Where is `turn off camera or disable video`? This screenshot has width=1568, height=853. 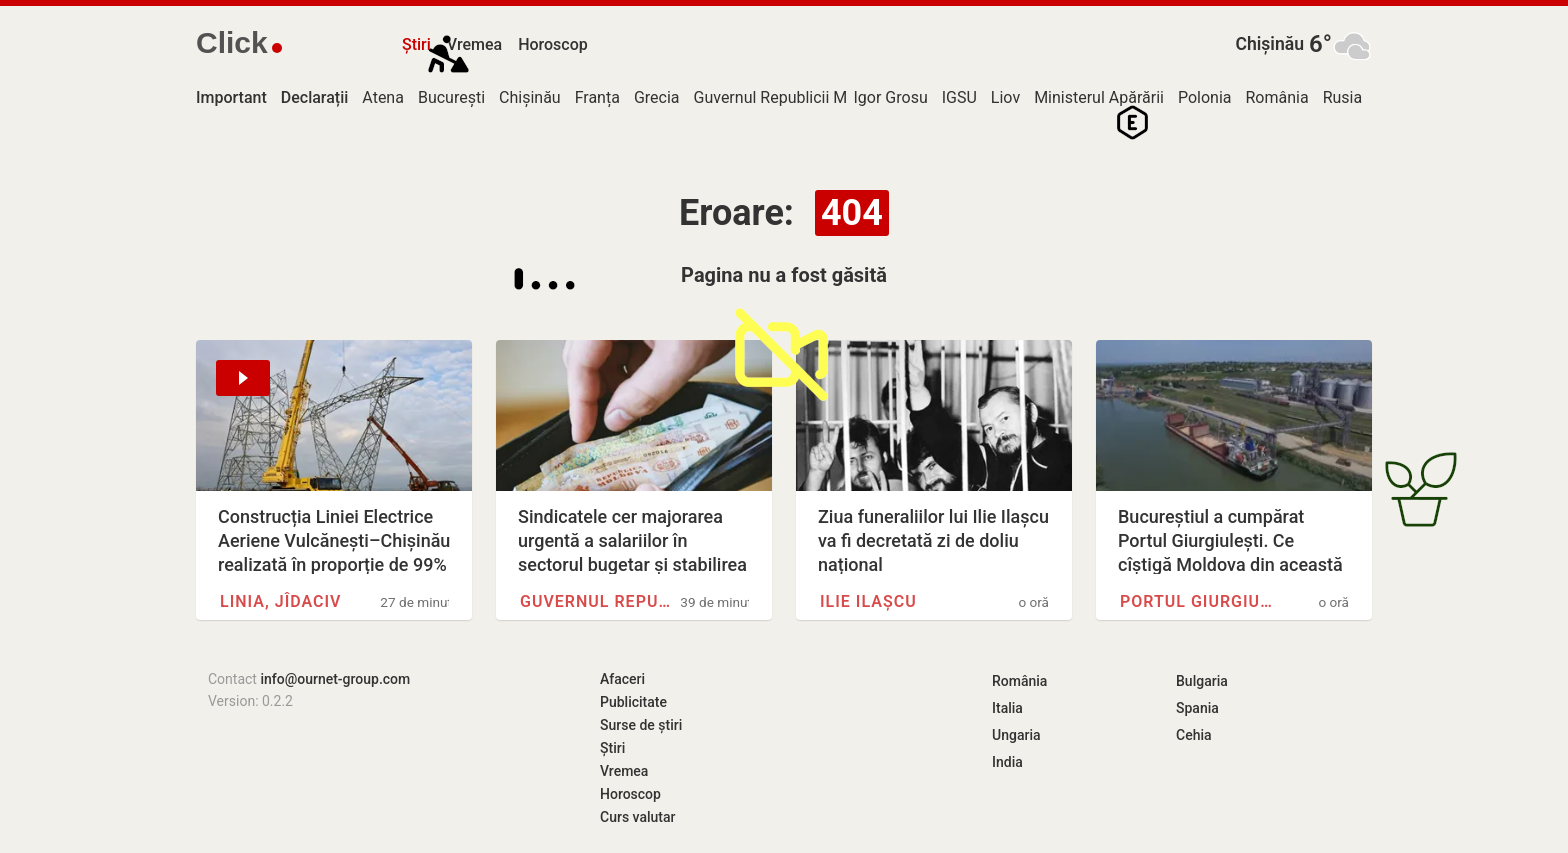 turn off camera or disable video is located at coordinates (781, 354).